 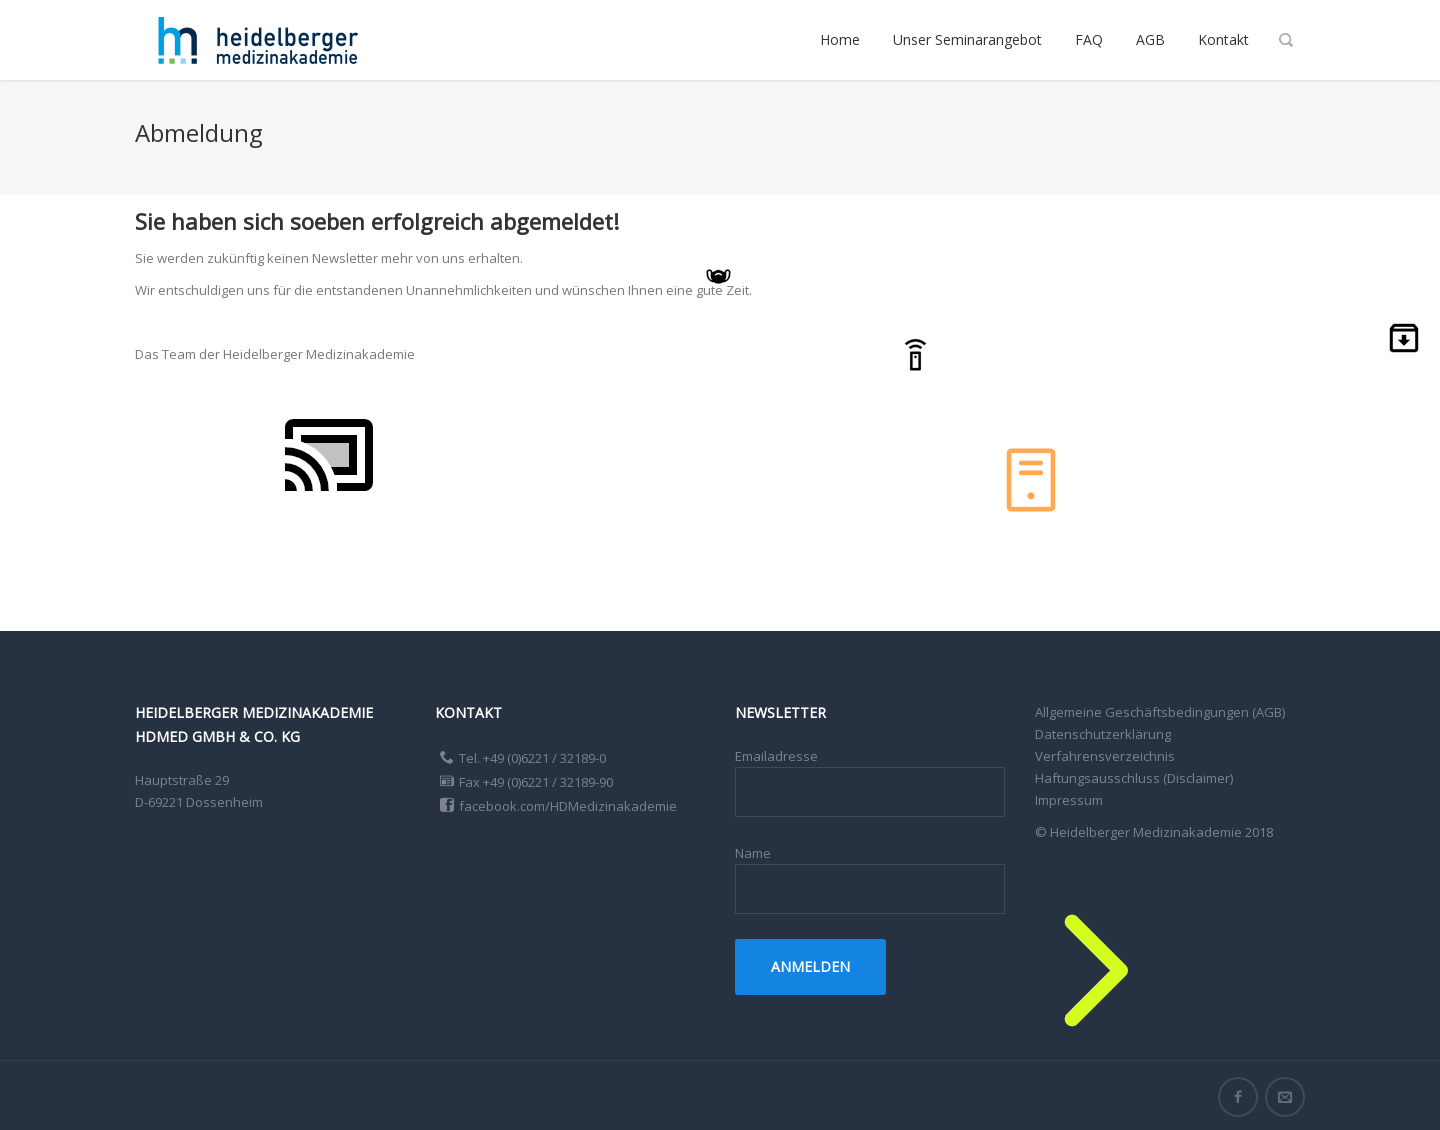 What do you see at coordinates (1091, 970) in the screenshot?
I see `navigate to the next item or screen` at bounding box center [1091, 970].